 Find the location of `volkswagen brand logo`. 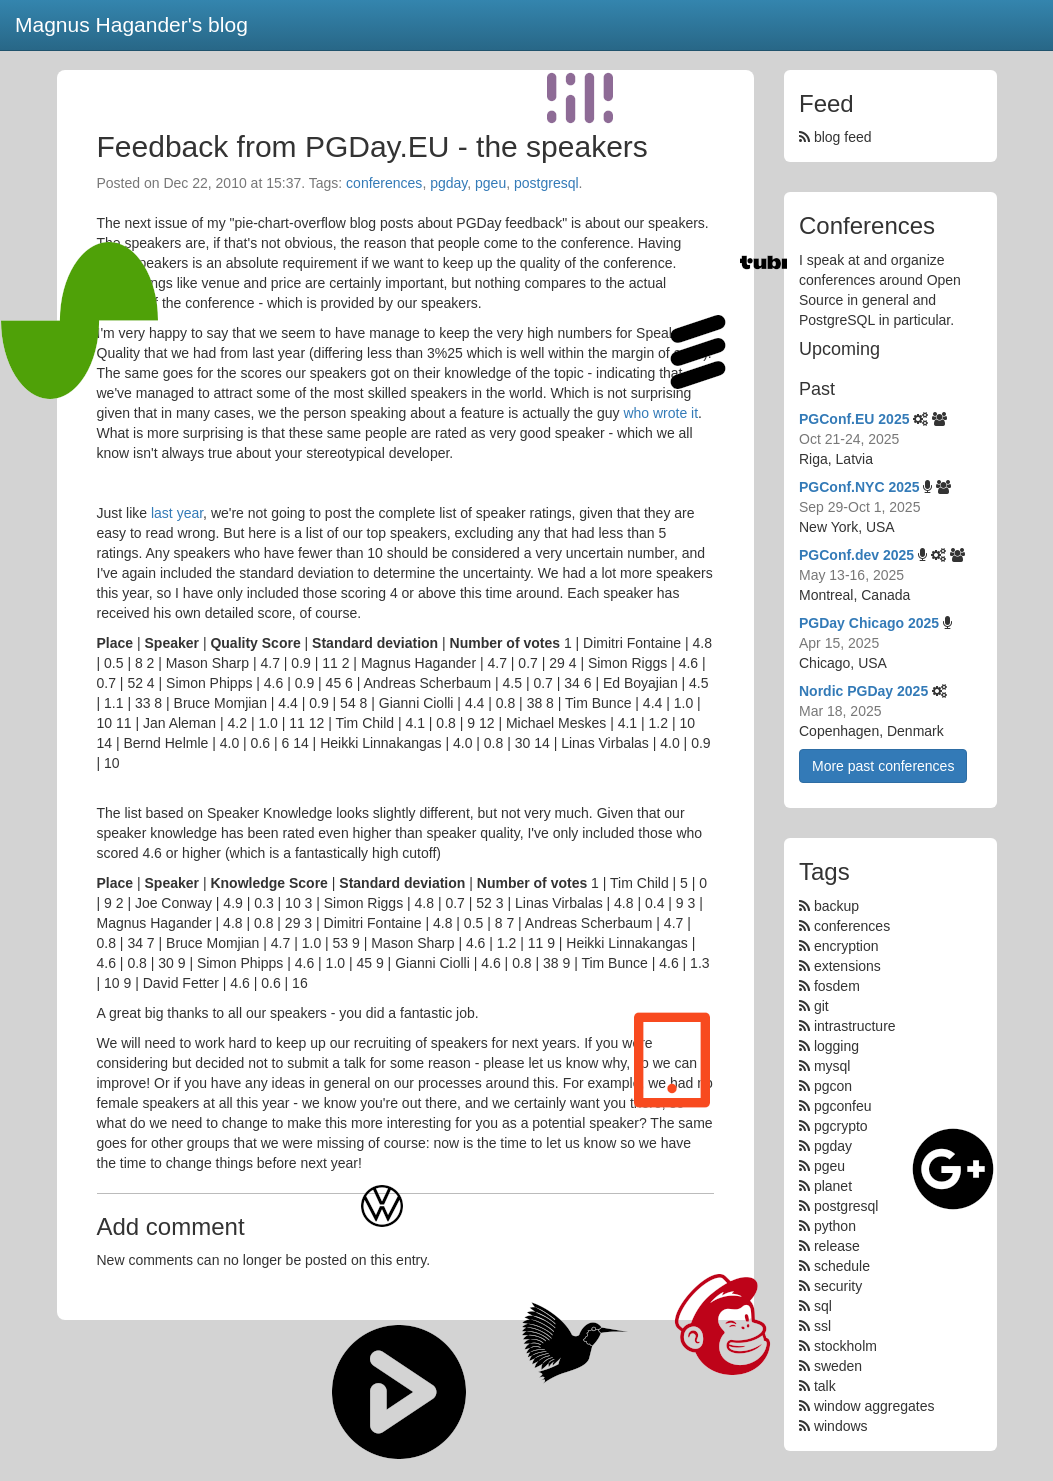

volkswagen brand logo is located at coordinates (382, 1206).